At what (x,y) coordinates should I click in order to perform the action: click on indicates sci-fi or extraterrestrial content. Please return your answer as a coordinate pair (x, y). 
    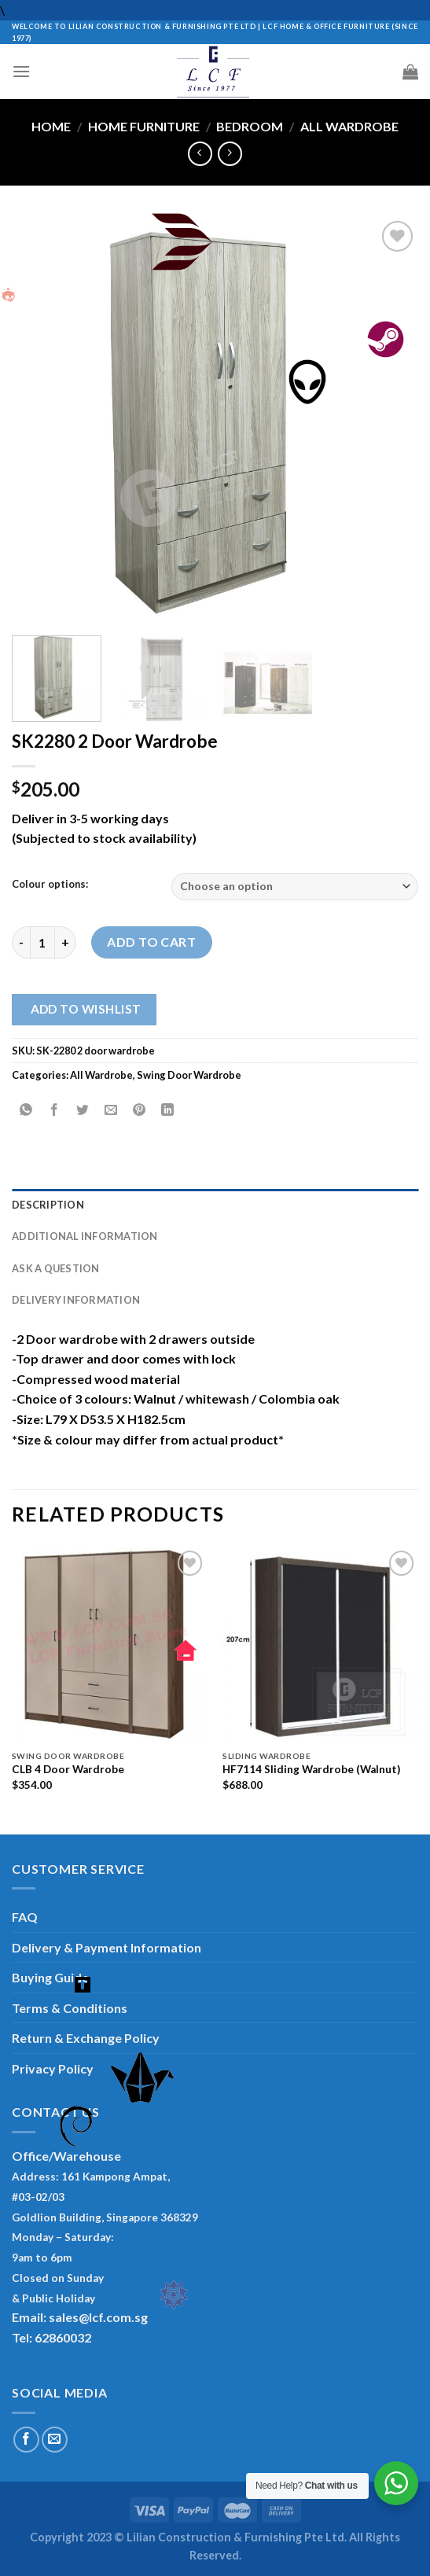
    Looking at the image, I should click on (307, 381).